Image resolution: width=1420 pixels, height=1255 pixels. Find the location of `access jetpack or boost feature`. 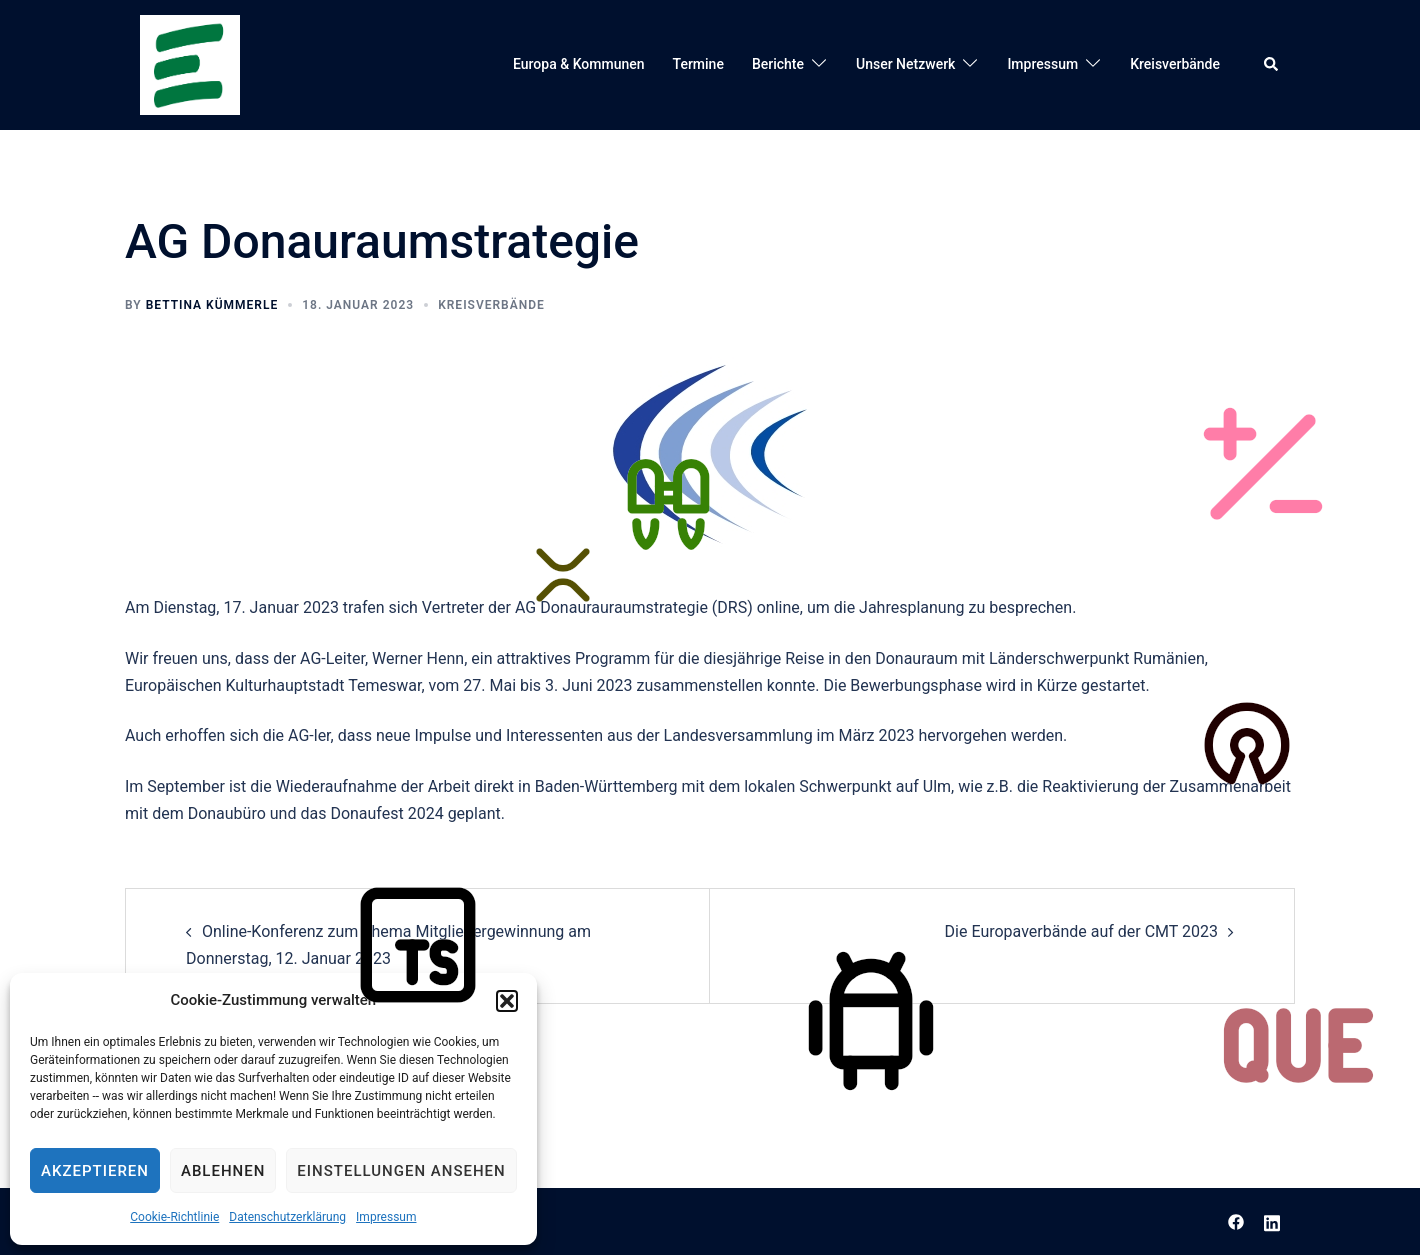

access jetpack or boost feature is located at coordinates (668, 504).